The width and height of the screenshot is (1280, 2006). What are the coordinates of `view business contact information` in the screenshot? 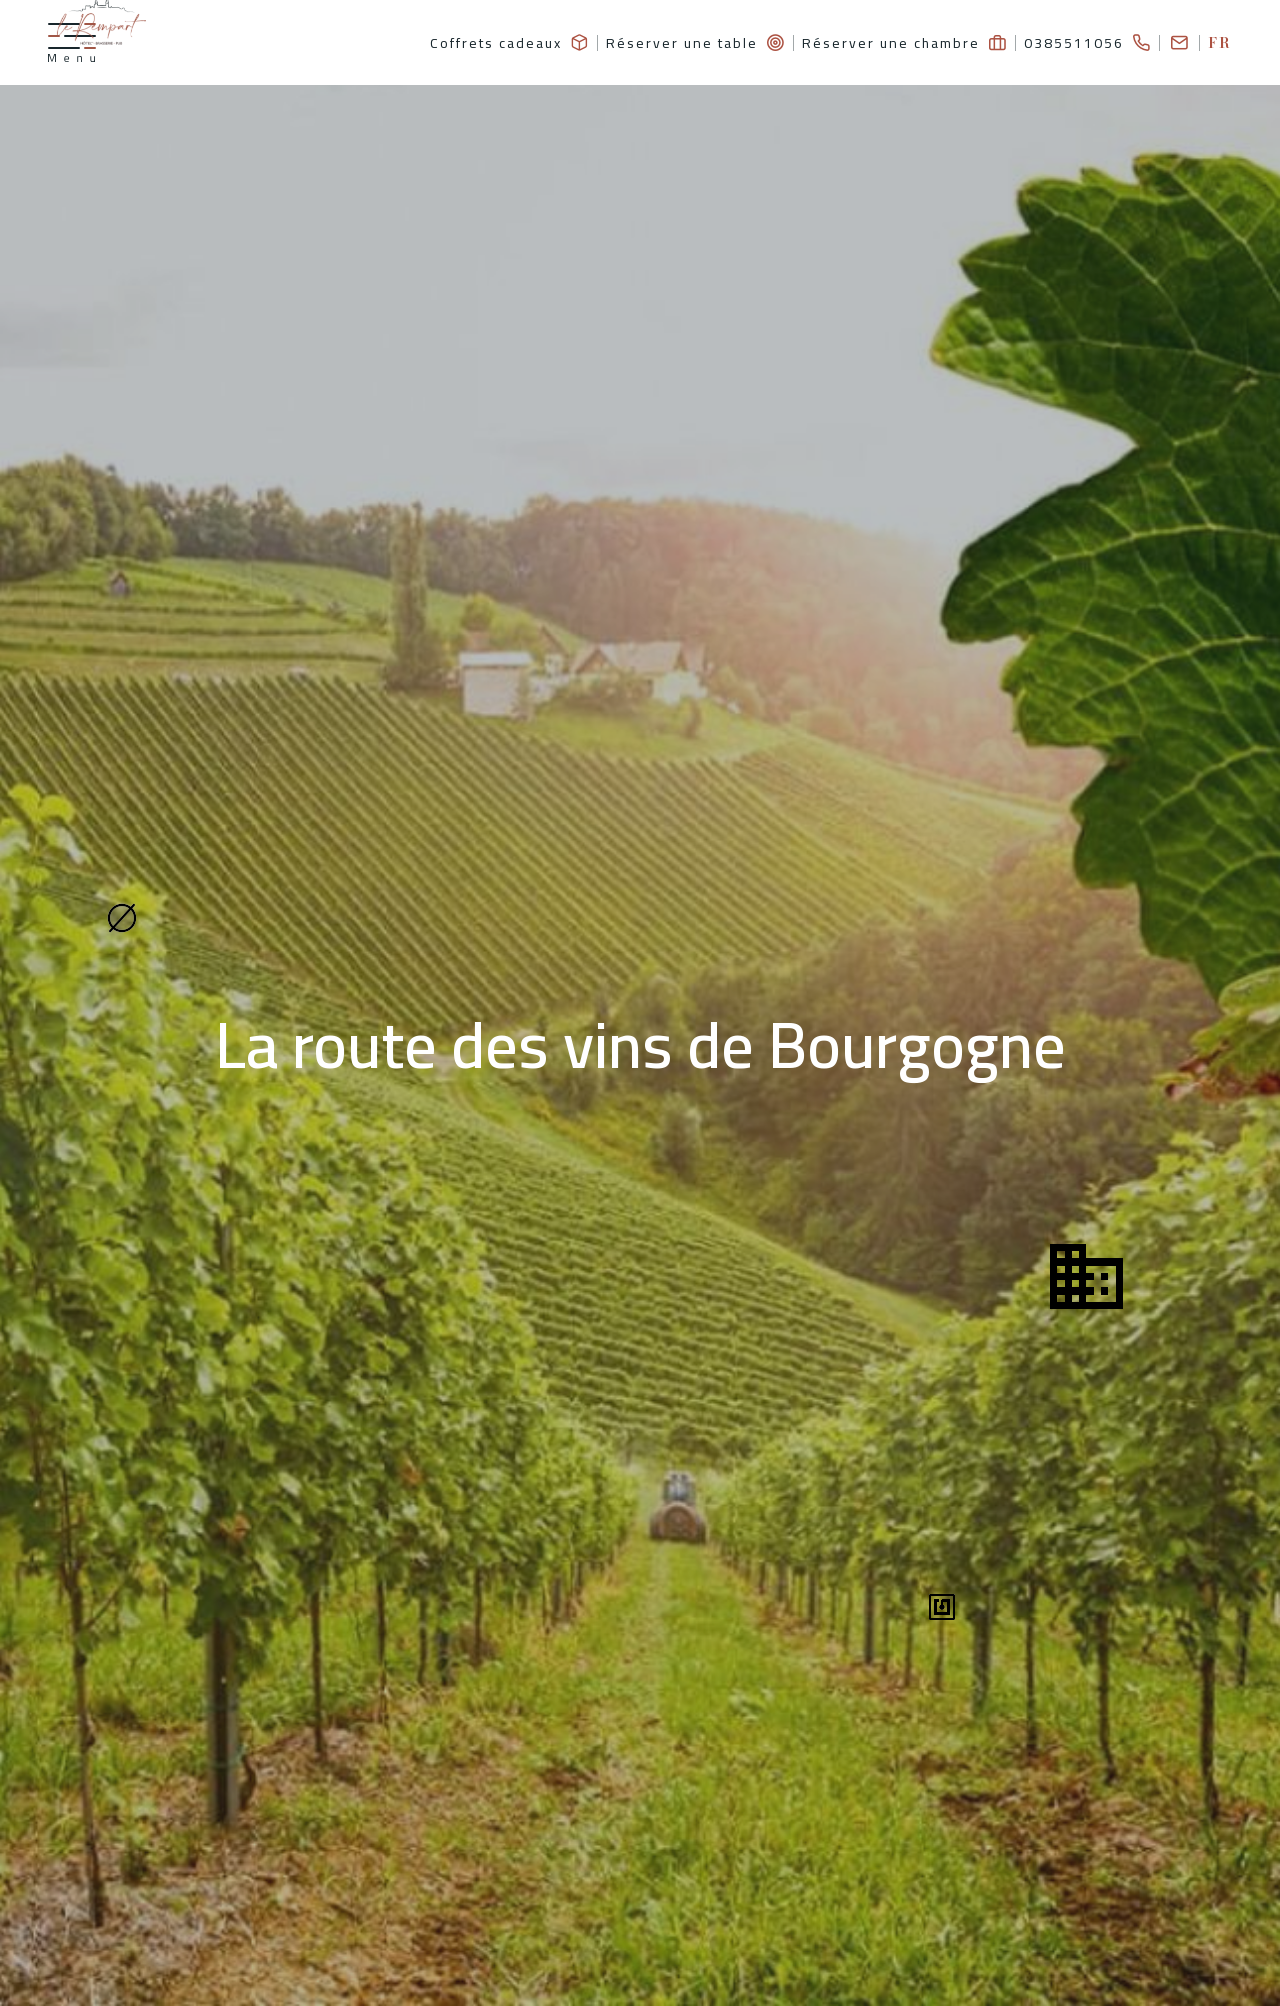 It's located at (1086, 1276).